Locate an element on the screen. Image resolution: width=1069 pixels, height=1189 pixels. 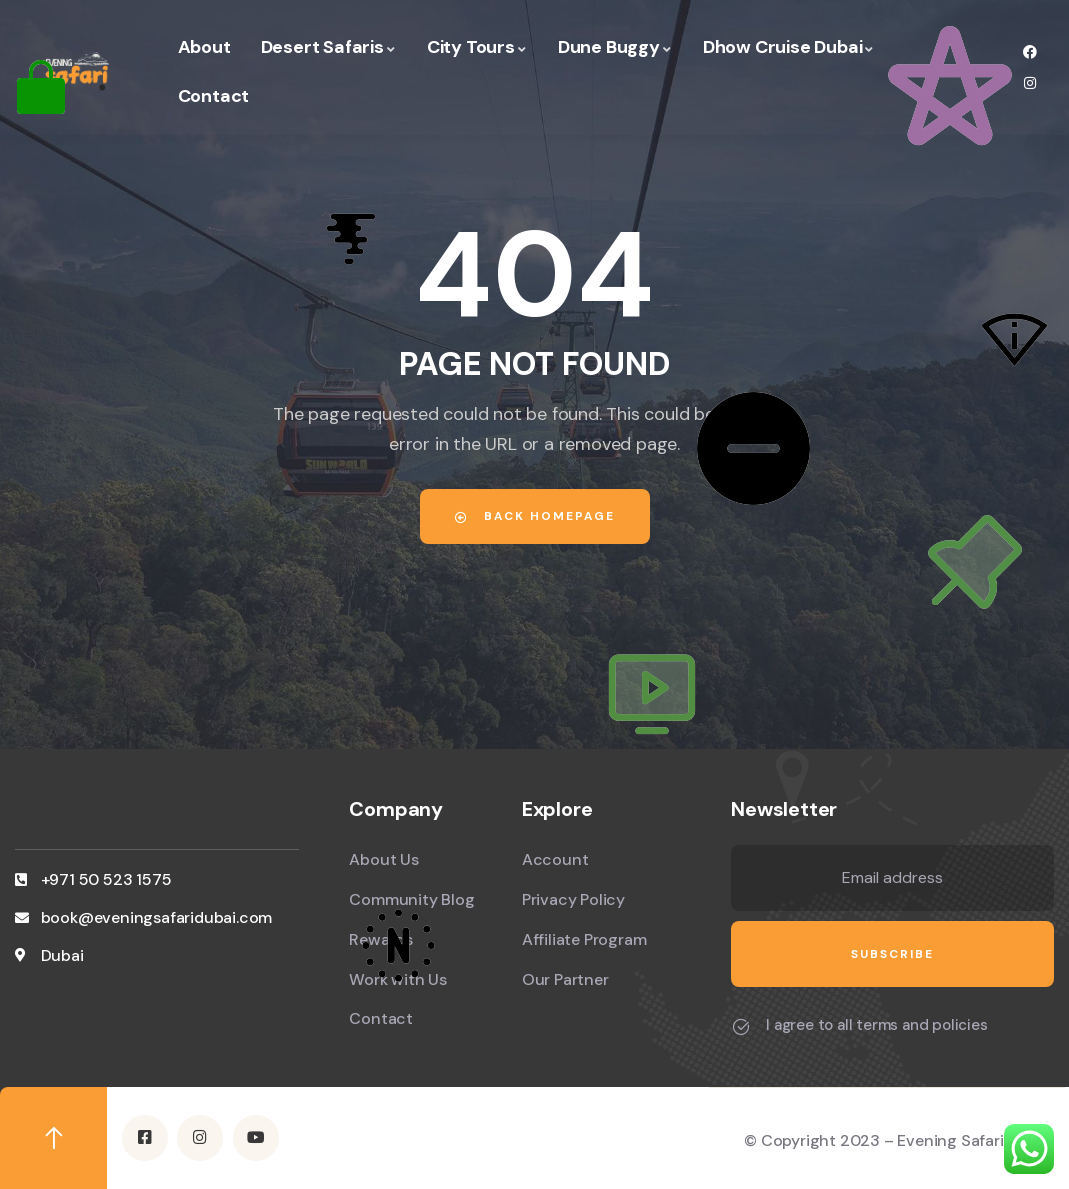
view wifi network information is located at coordinates (1014, 338).